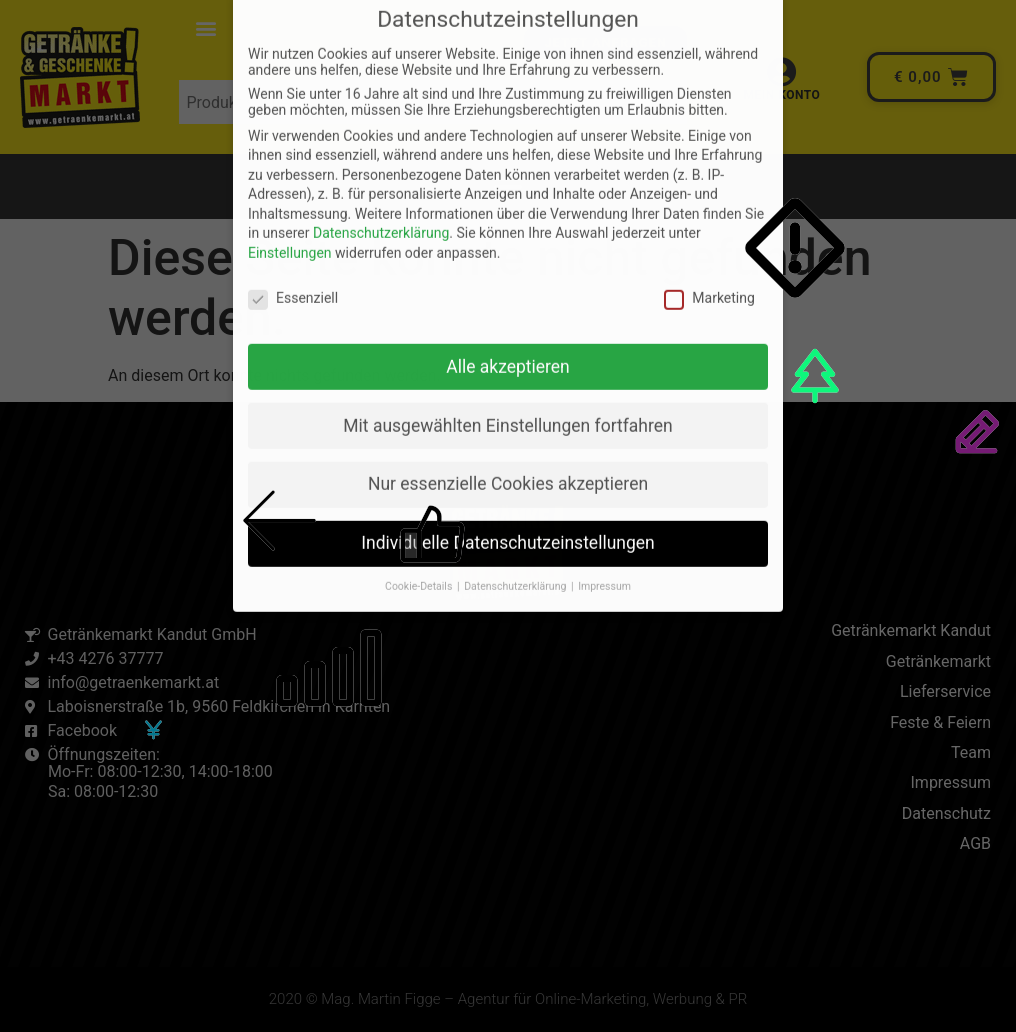 The width and height of the screenshot is (1016, 1032). What do you see at coordinates (329, 668) in the screenshot?
I see `indicates cellular network signal strength` at bounding box center [329, 668].